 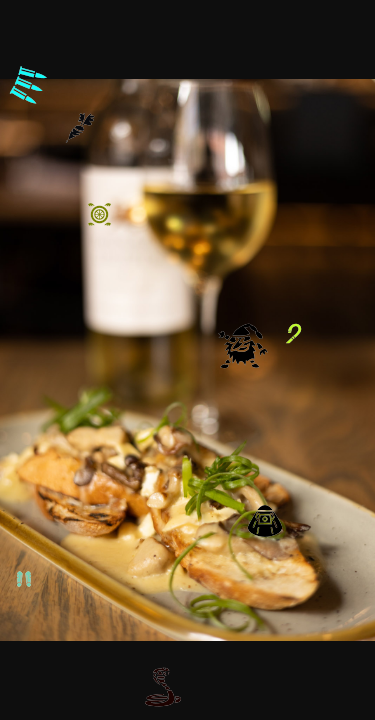 I want to click on enemy character or hostile NPC indicator, so click(x=243, y=346).